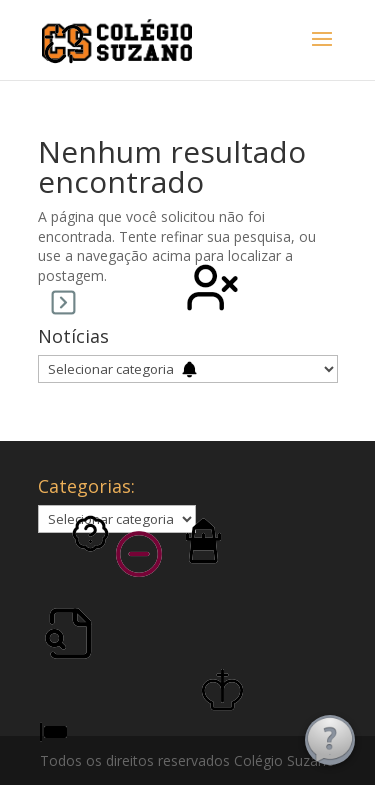  I want to click on remove or break a link connection, so click(64, 44).